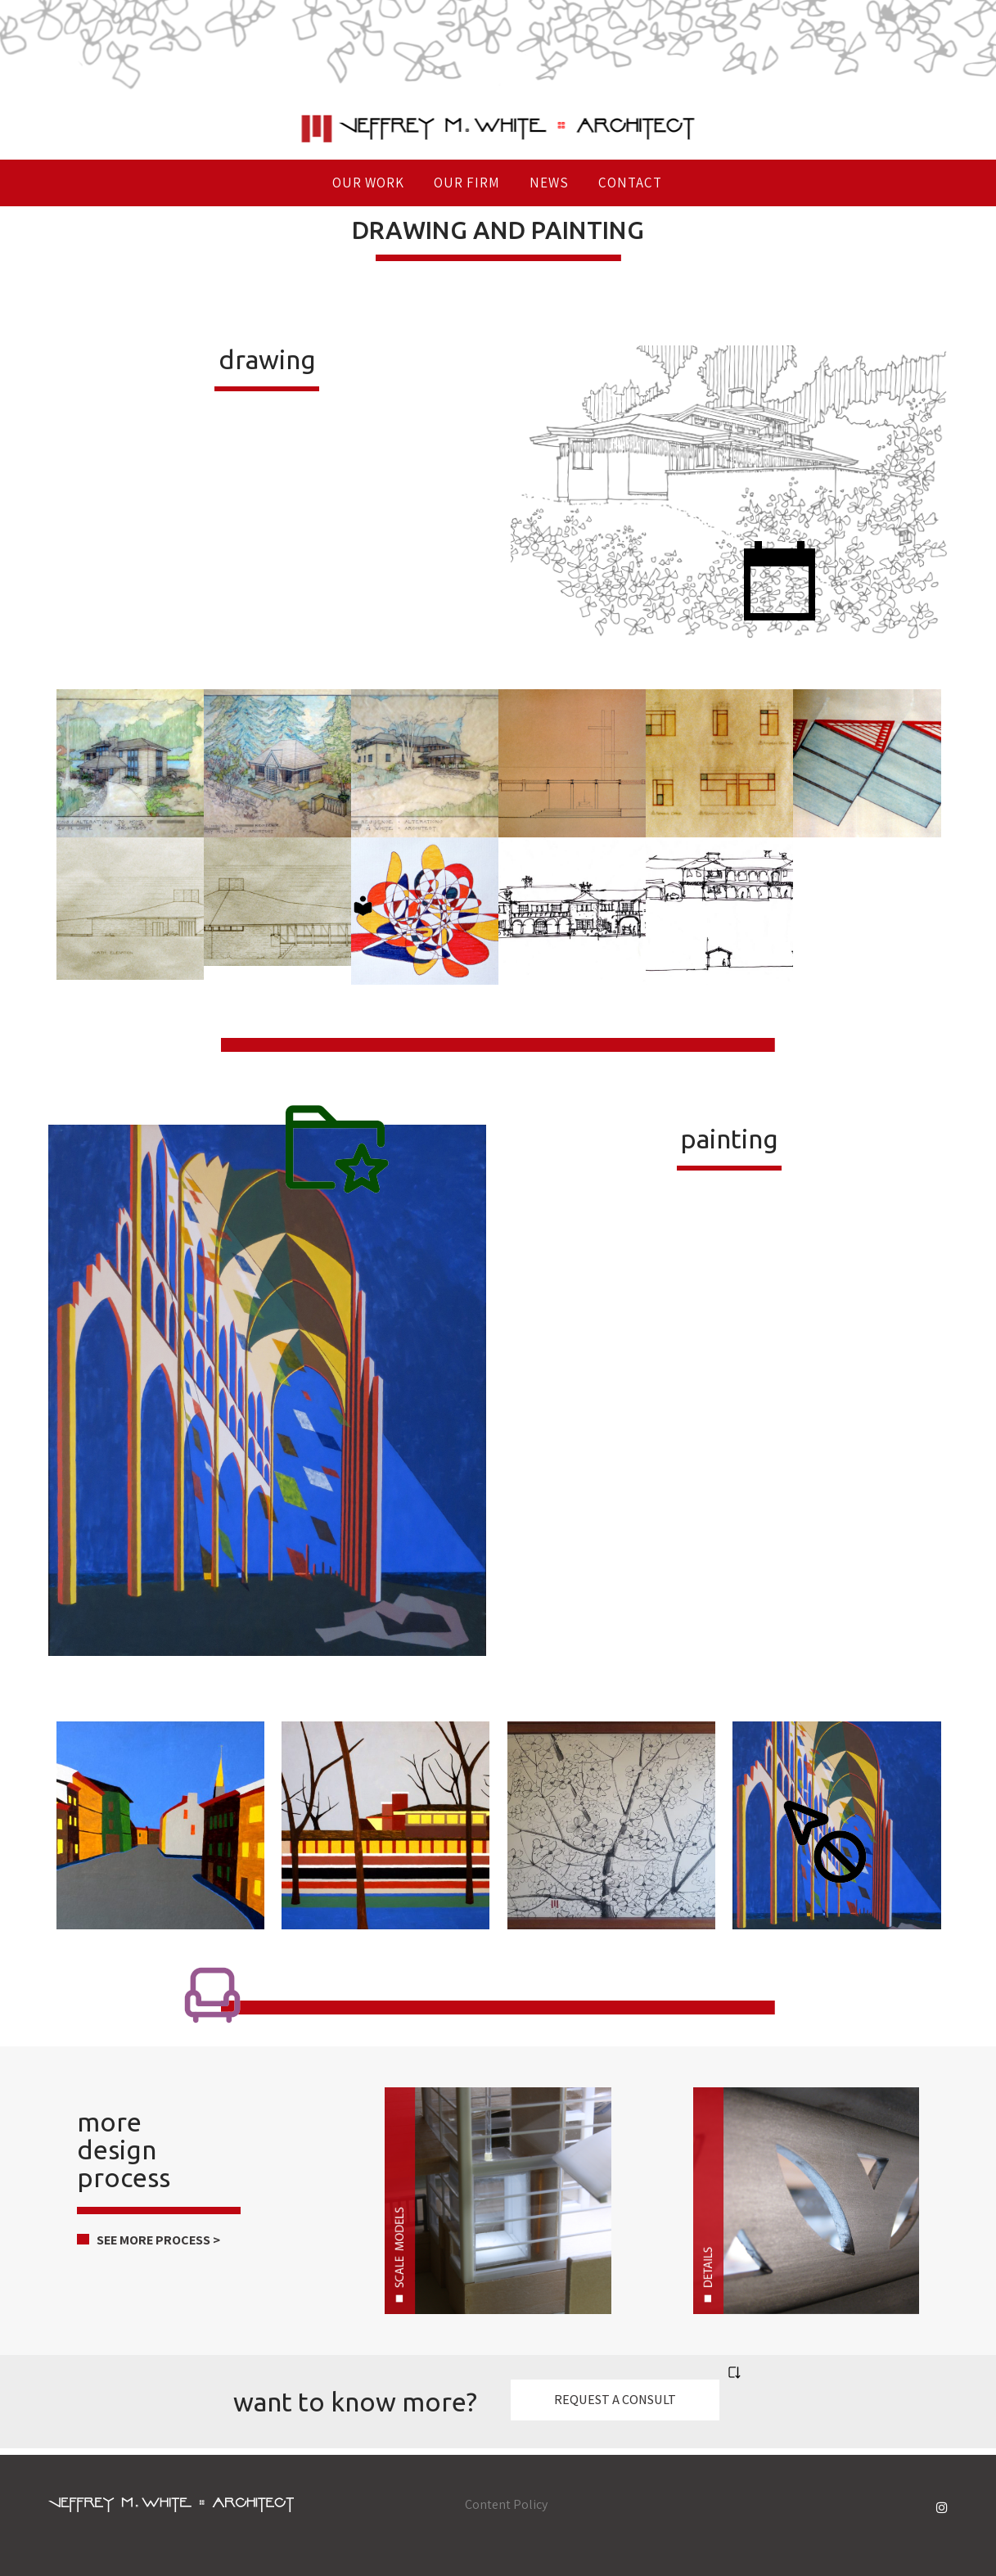 The height and width of the screenshot is (2576, 996). I want to click on auto-fit content to bottom boundary, so click(734, 2372).